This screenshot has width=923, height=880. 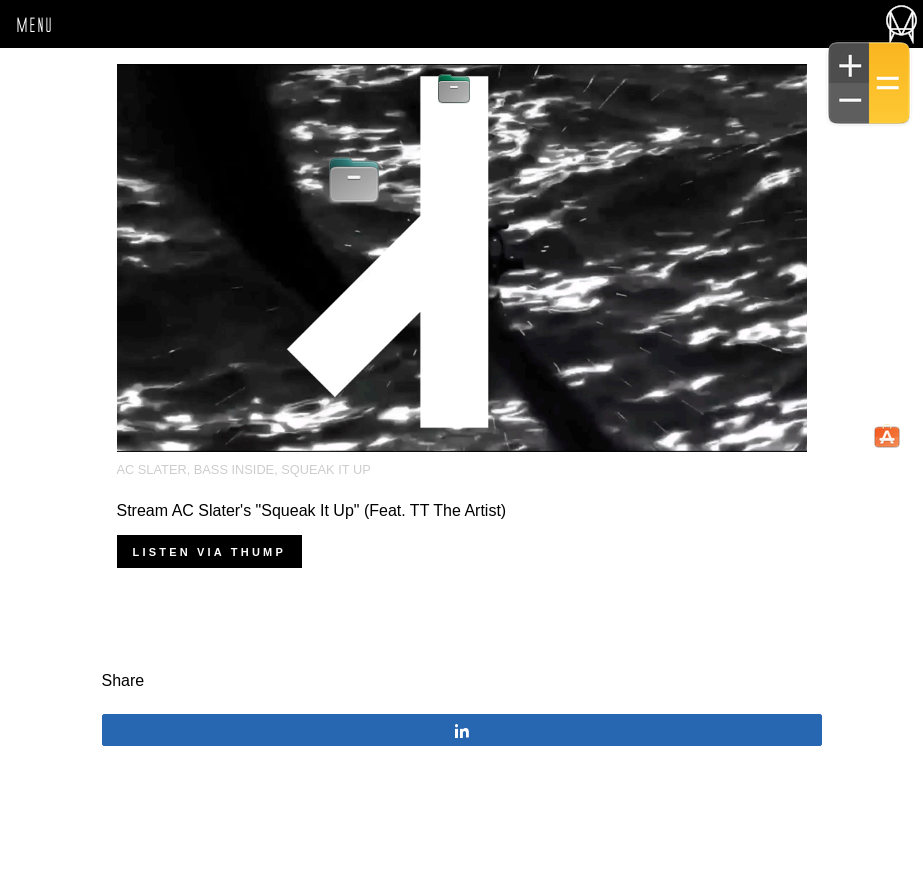 What do you see at coordinates (454, 88) in the screenshot?
I see `open the file manager application` at bounding box center [454, 88].